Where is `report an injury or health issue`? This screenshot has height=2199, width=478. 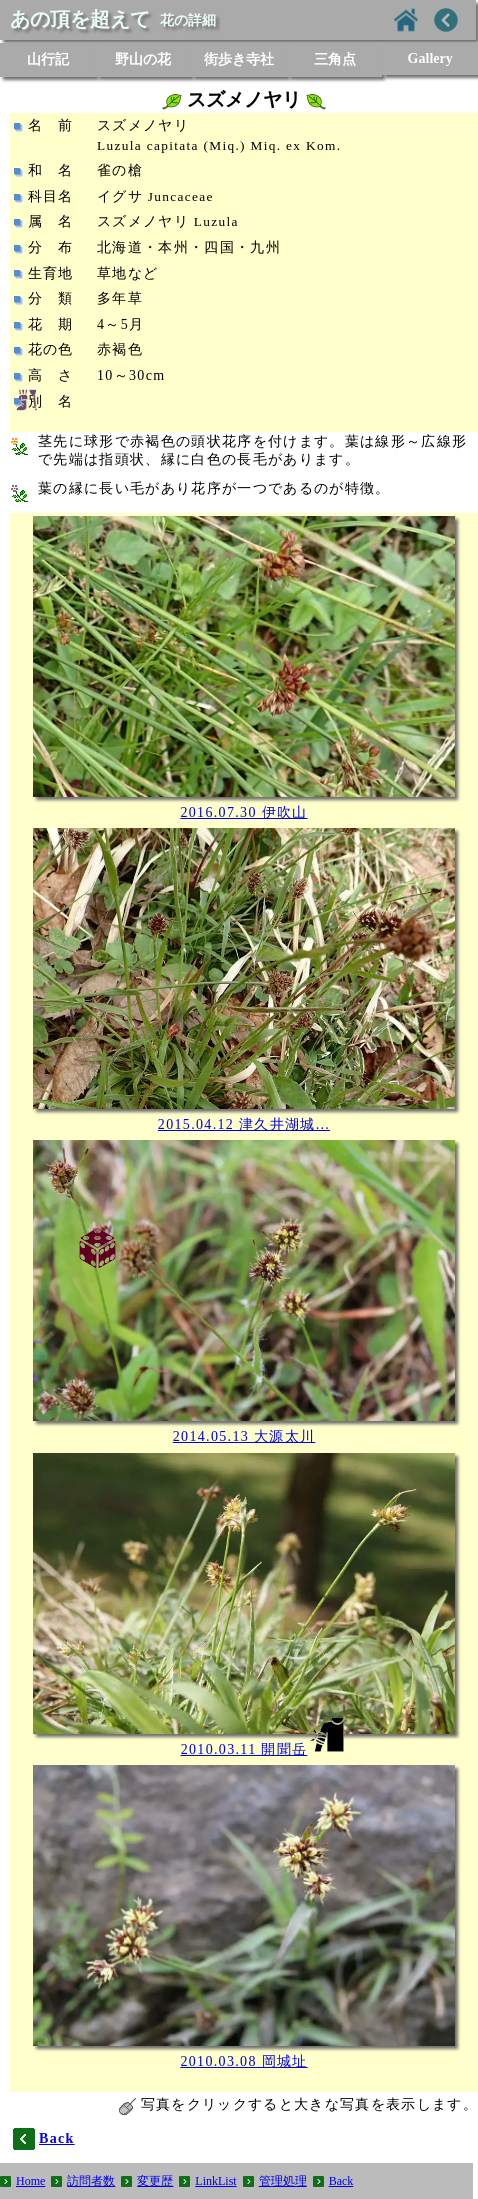 report an injury or health issue is located at coordinates (326, 1734).